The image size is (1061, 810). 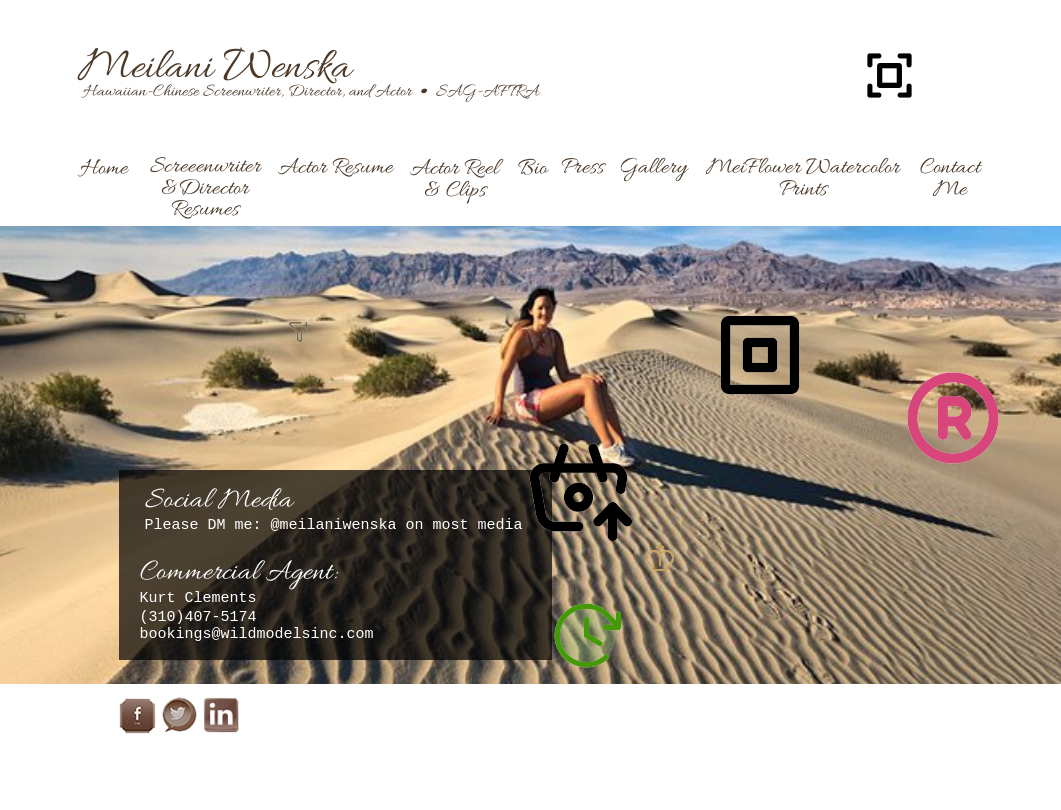 What do you see at coordinates (760, 355) in the screenshot?
I see `Square payment services logo` at bounding box center [760, 355].